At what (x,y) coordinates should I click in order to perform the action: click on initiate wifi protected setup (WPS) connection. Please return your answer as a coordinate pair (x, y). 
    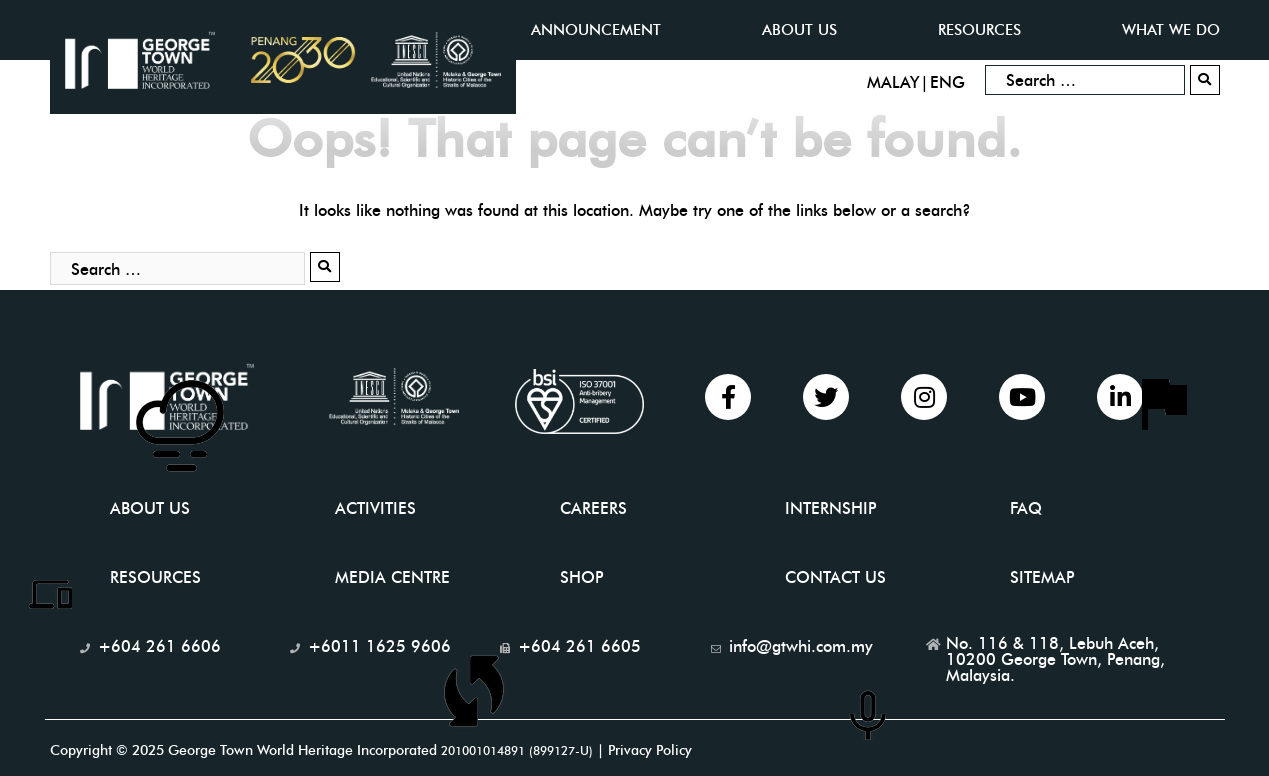
    Looking at the image, I should click on (474, 691).